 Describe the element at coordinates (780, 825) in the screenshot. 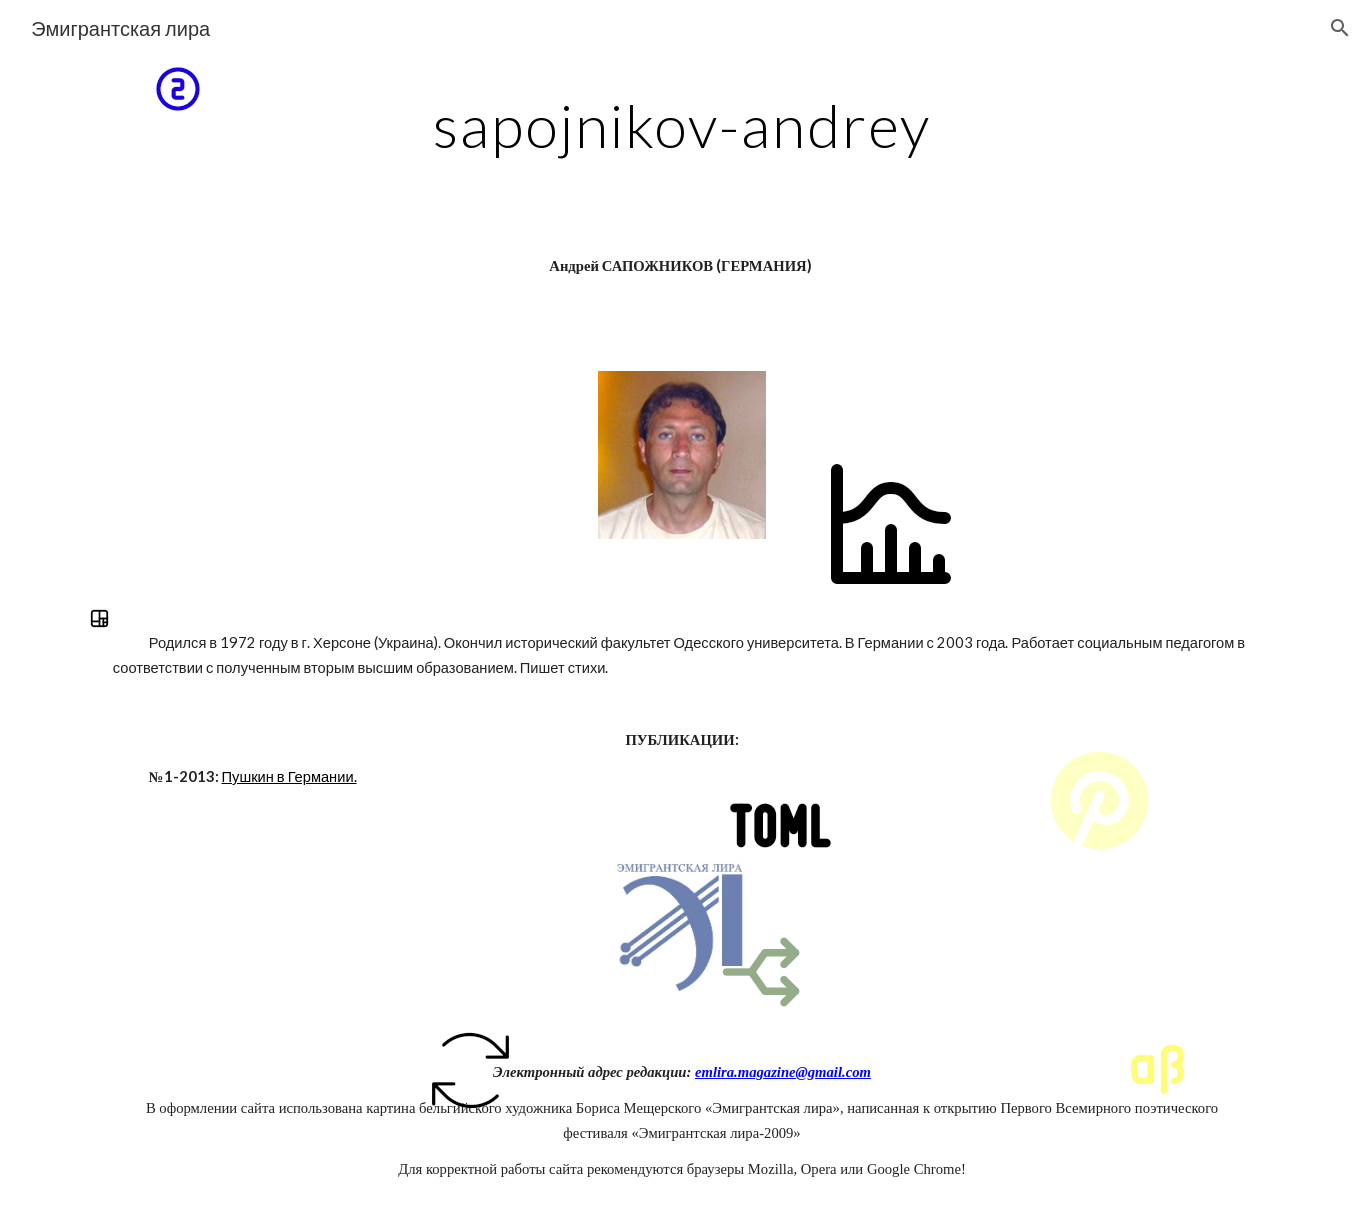

I see `indicates a TOML configuration file` at that location.